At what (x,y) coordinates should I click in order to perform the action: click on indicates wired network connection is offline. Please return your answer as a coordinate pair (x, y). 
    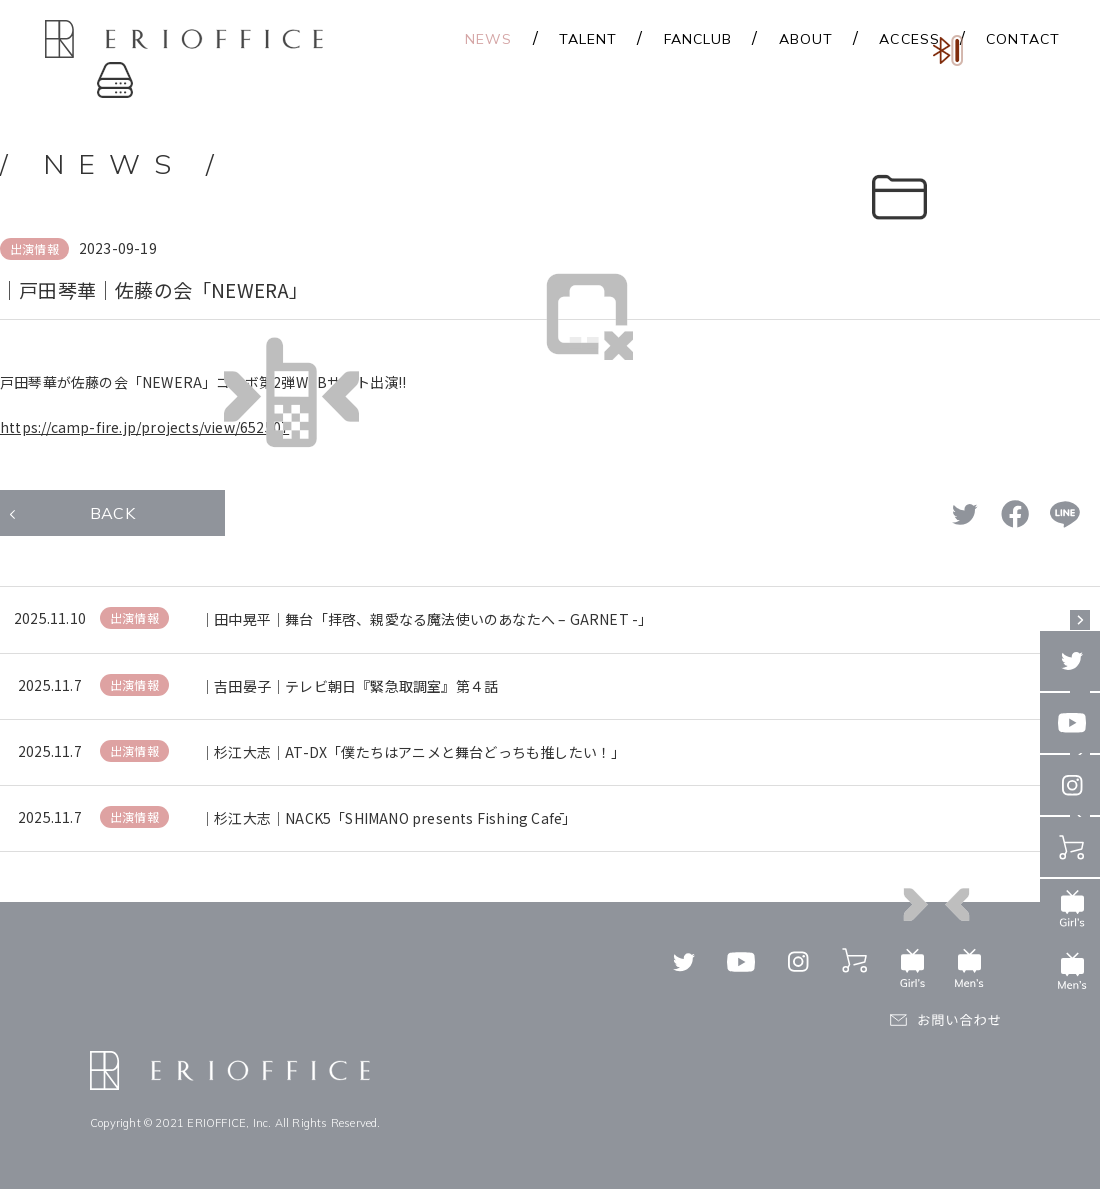
    Looking at the image, I should click on (587, 314).